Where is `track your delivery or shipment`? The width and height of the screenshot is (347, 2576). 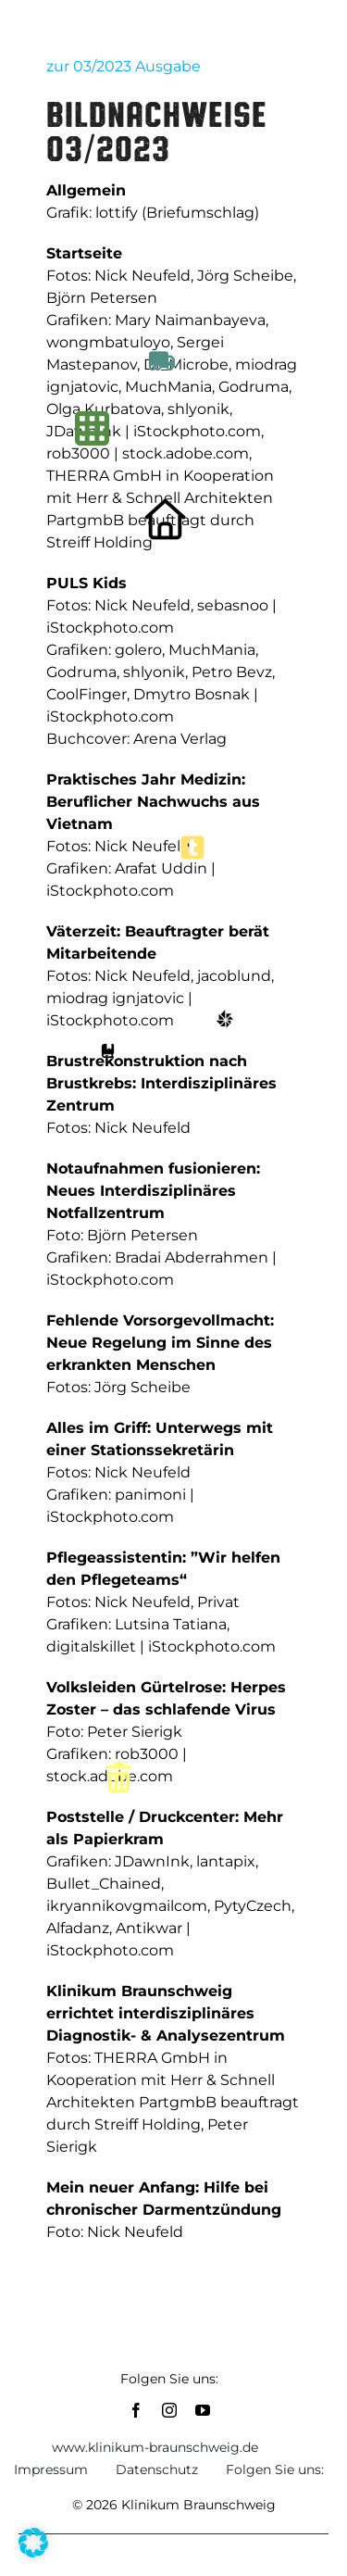 track your delivery or shipment is located at coordinates (162, 360).